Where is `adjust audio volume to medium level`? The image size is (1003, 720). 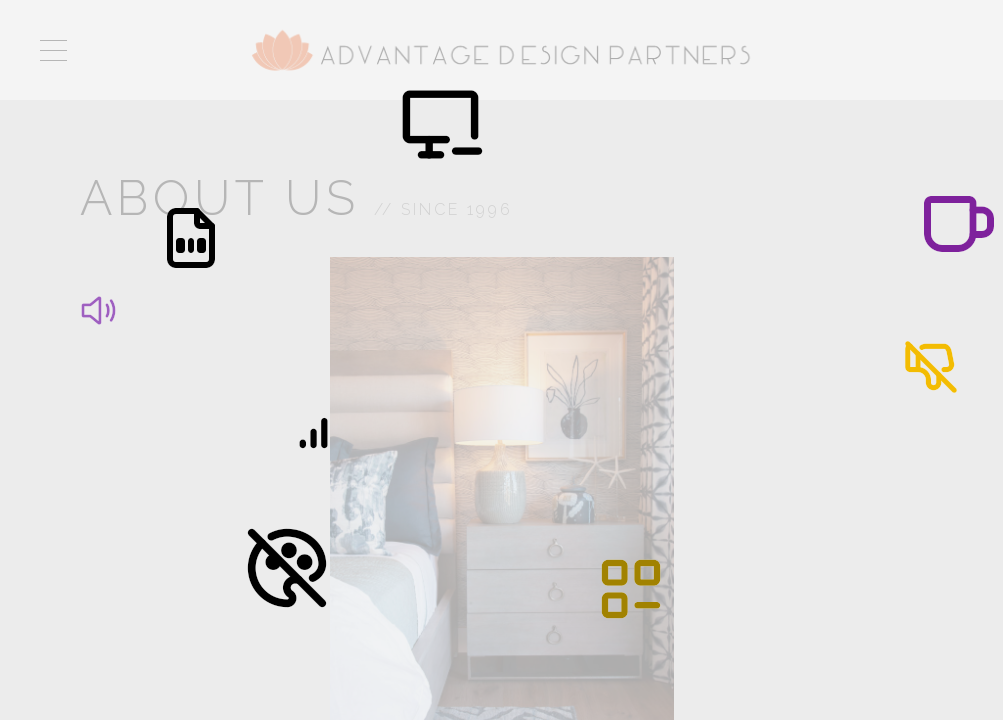 adjust audio volume to medium level is located at coordinates (98, 310).